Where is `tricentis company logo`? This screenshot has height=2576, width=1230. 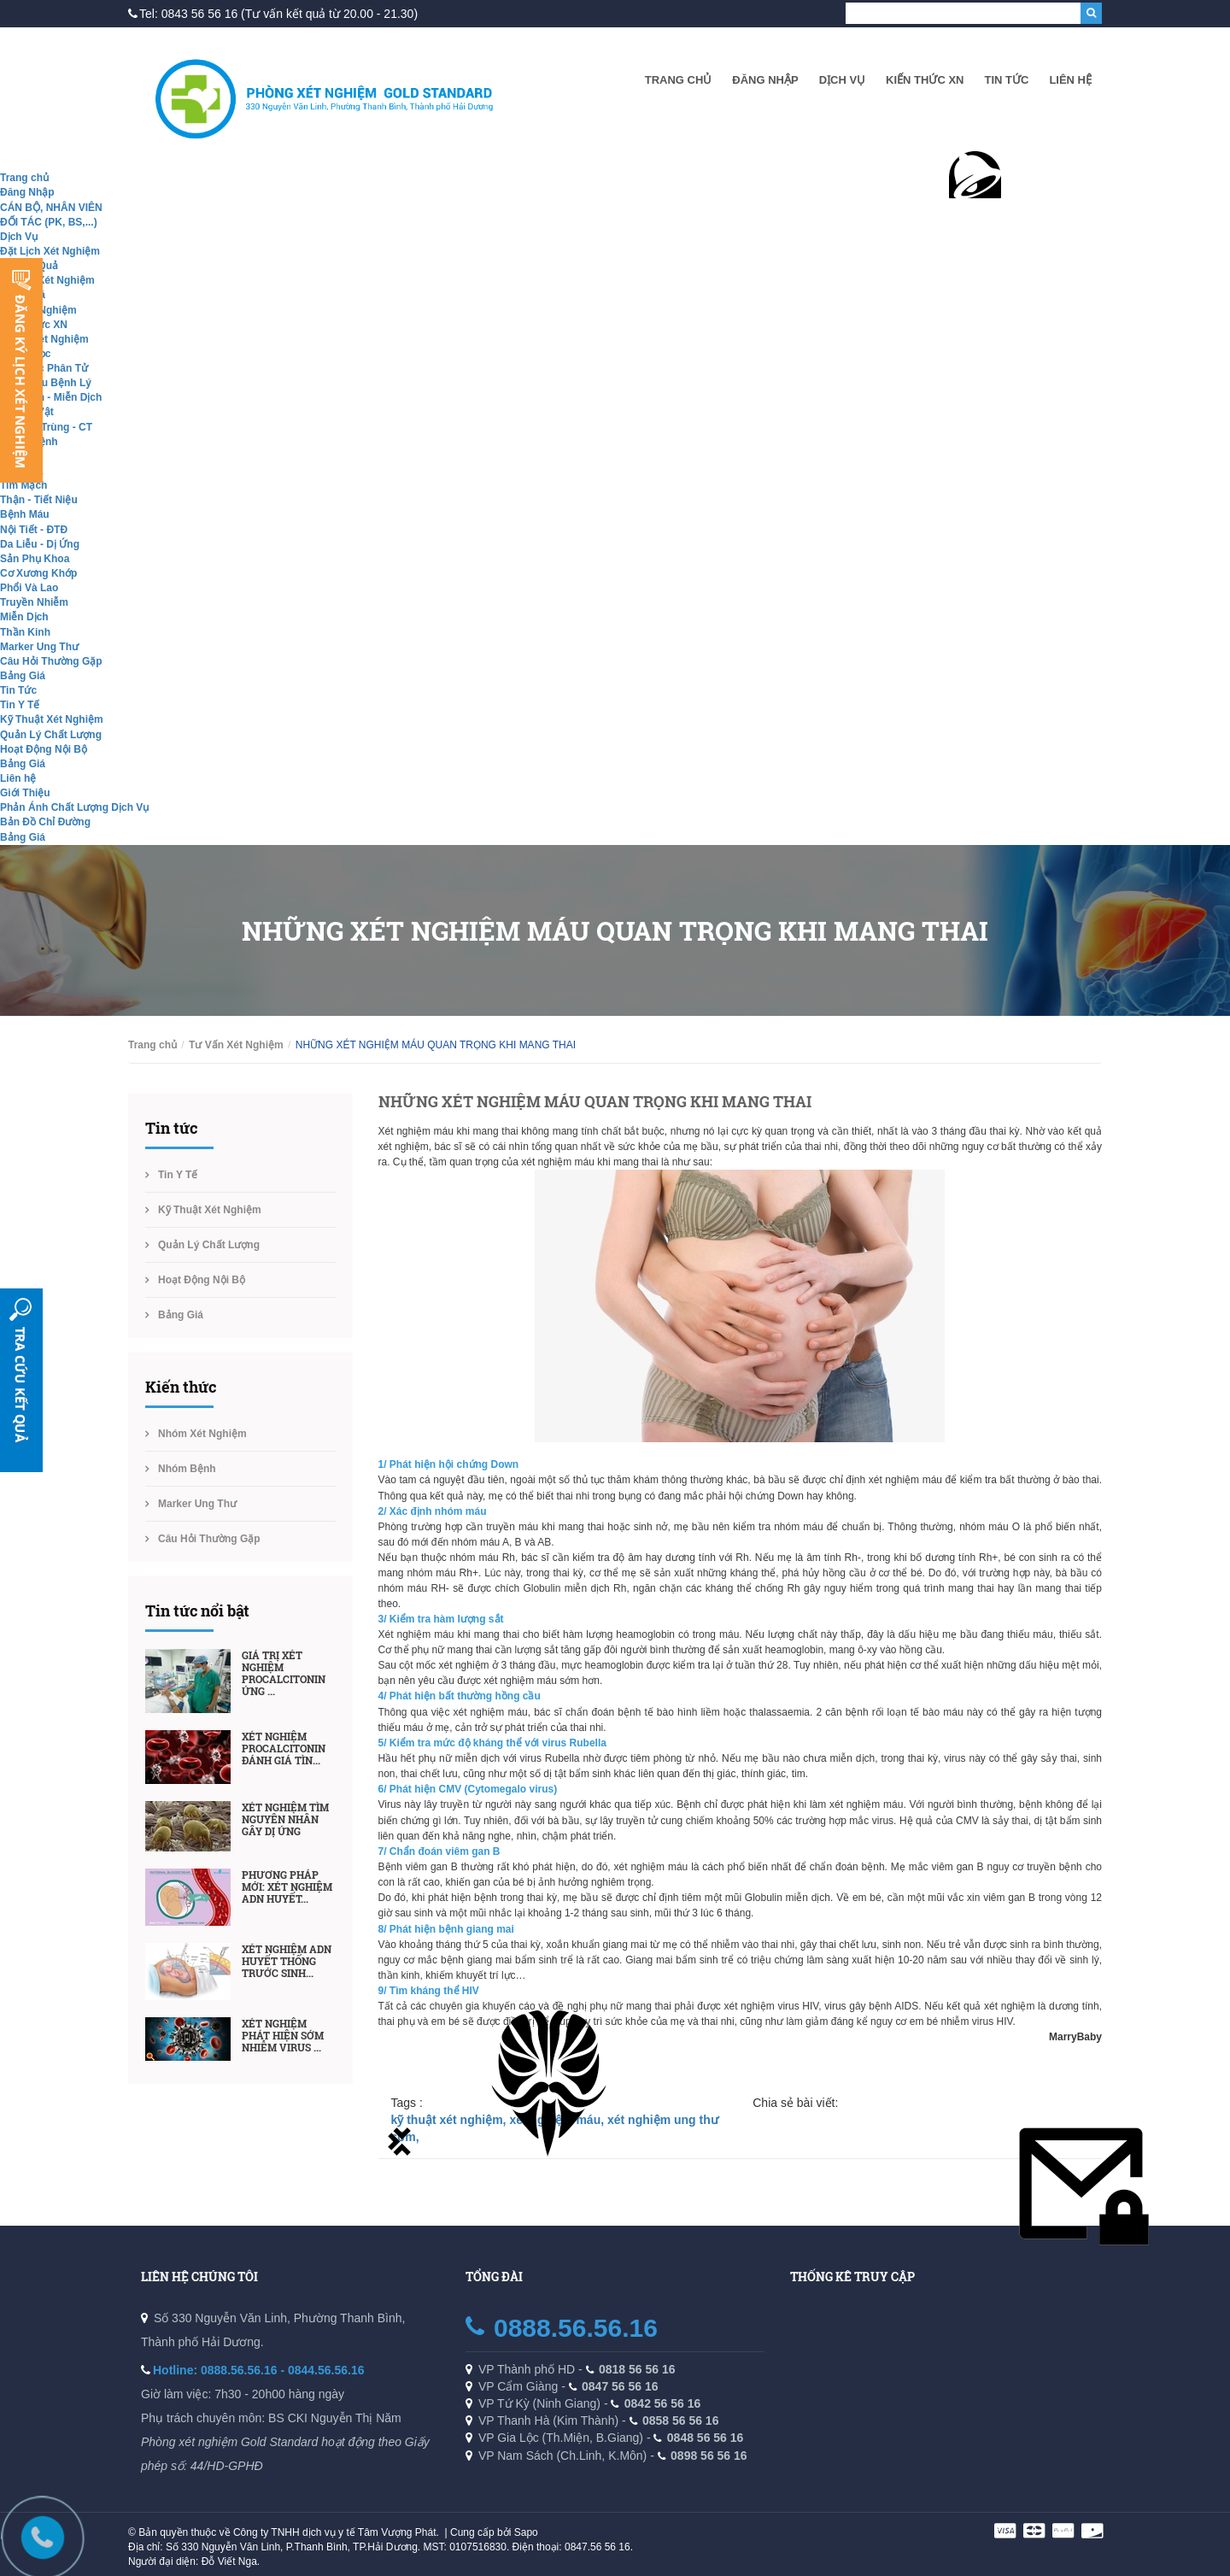 tricentis company logo is located at coordinates (399, 2141).